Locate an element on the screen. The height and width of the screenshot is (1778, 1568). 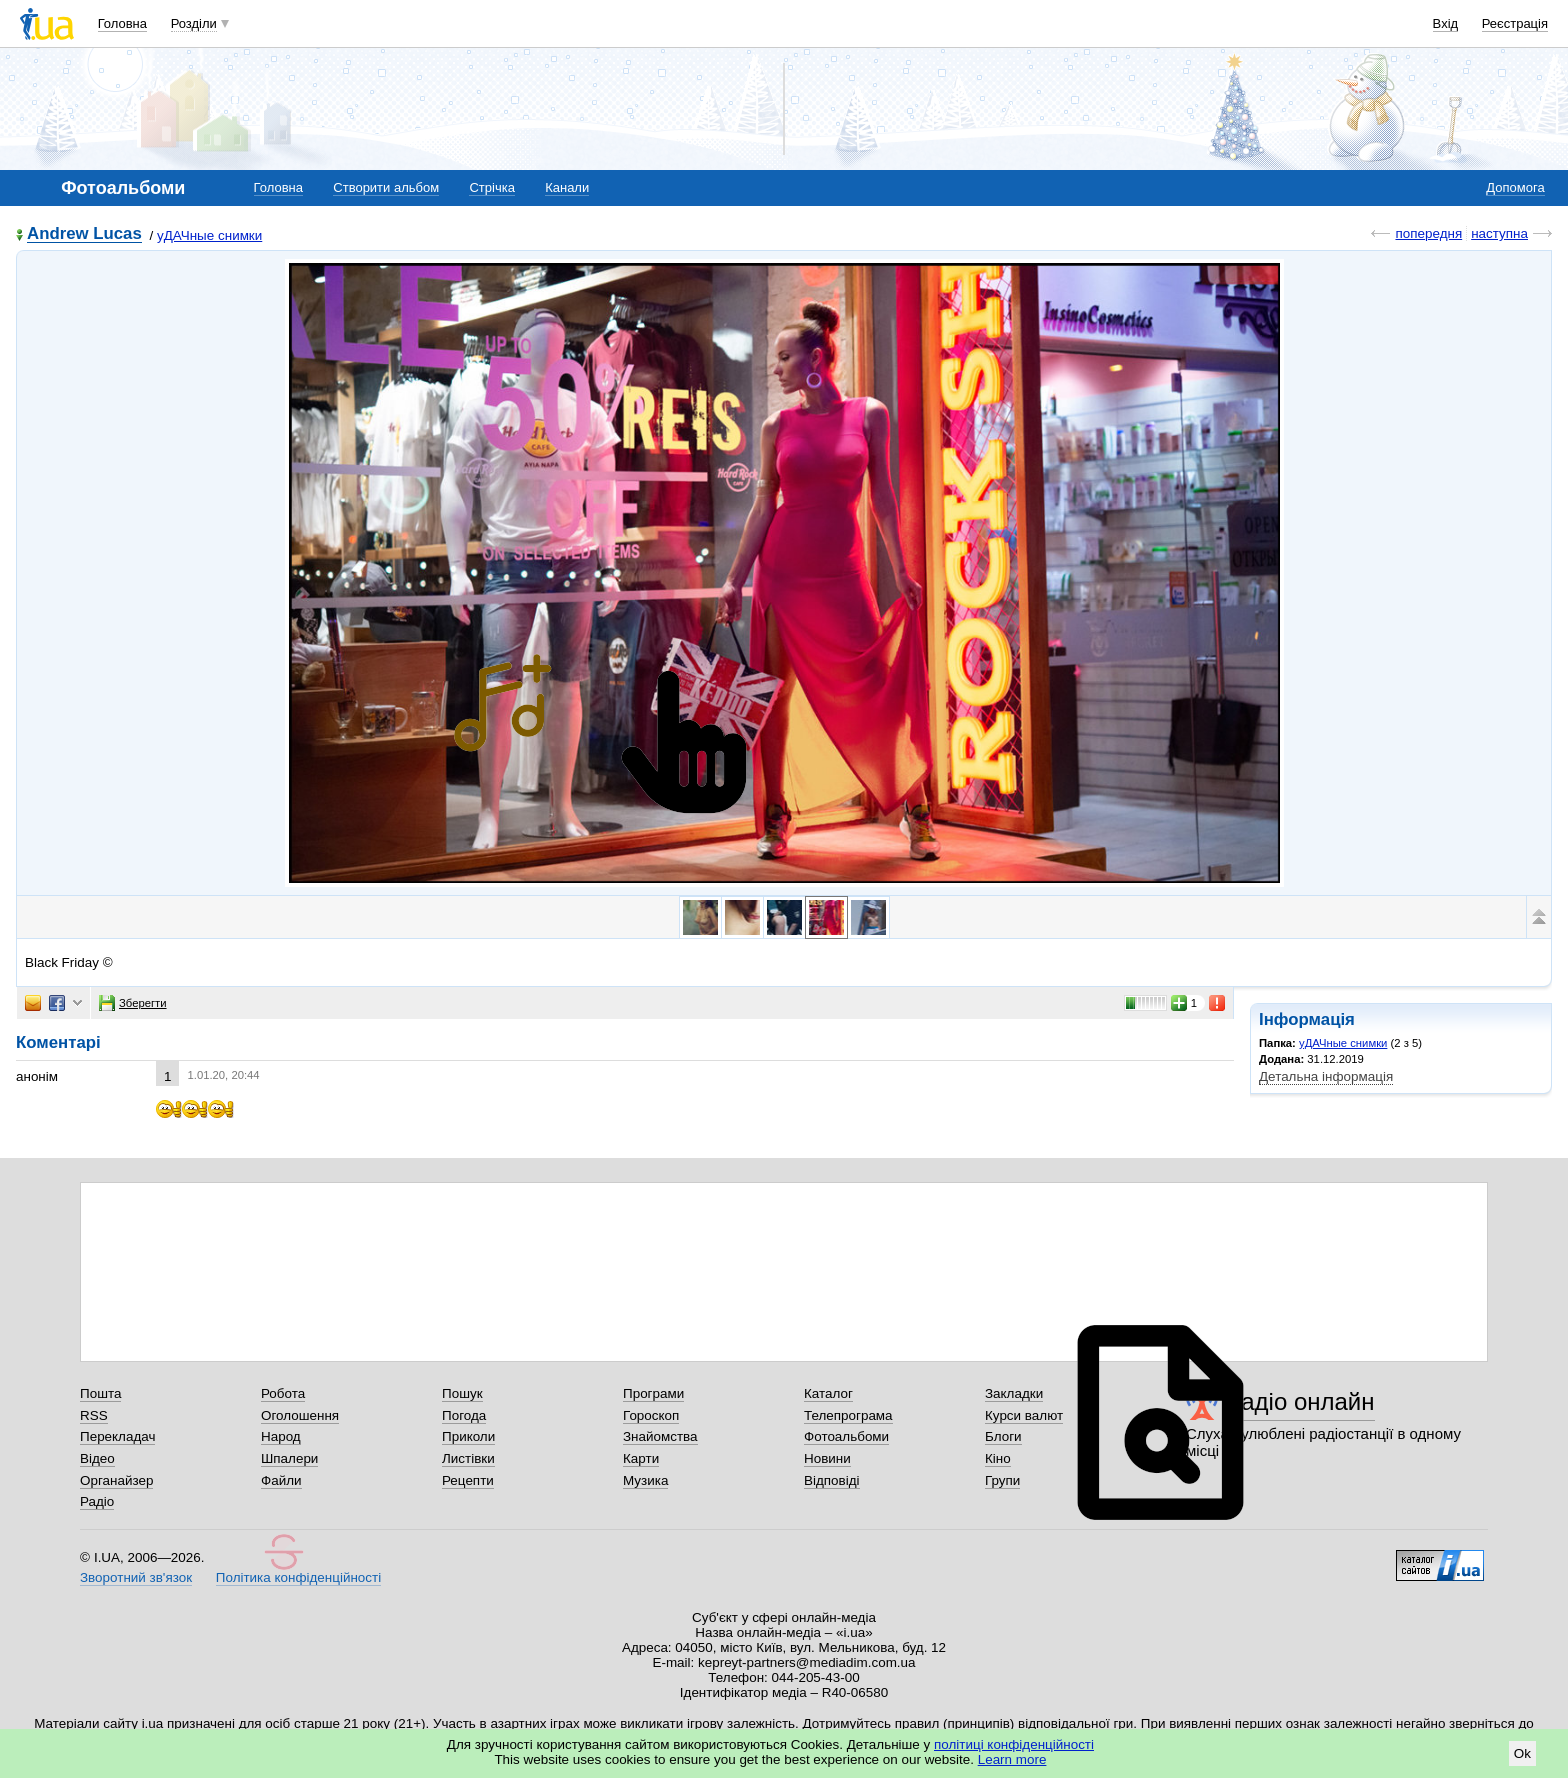
add a new song to your library is located at coordinates (504, 704).